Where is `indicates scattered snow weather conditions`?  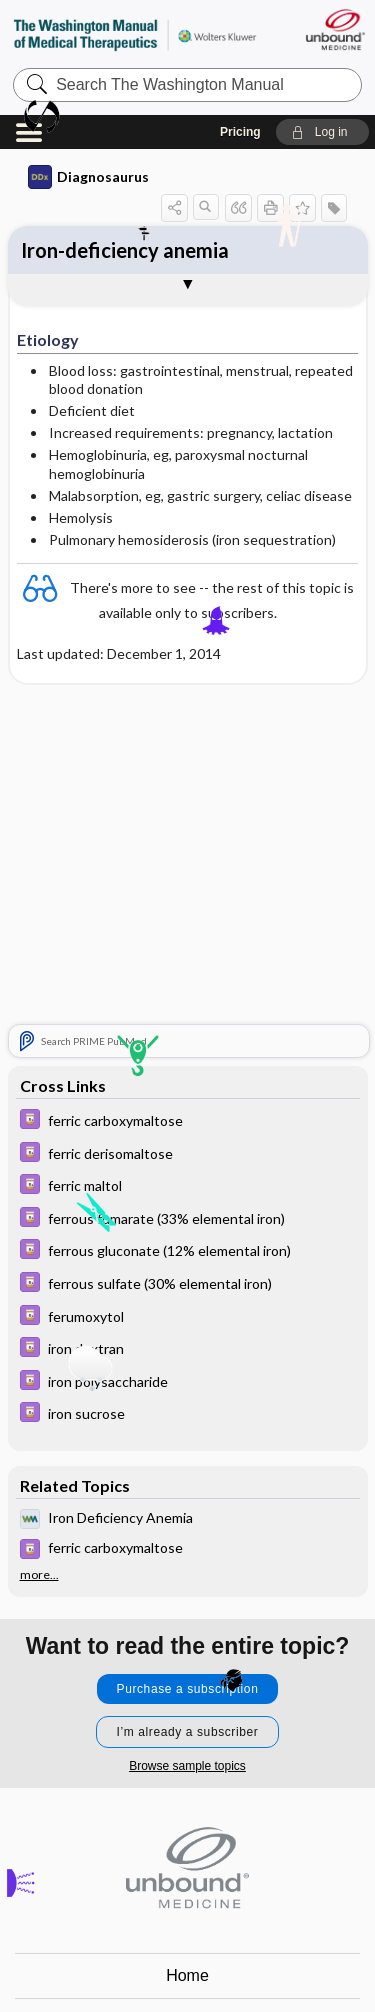
indicates scattered snow weather conditions is located at coordinates (90, 1368).